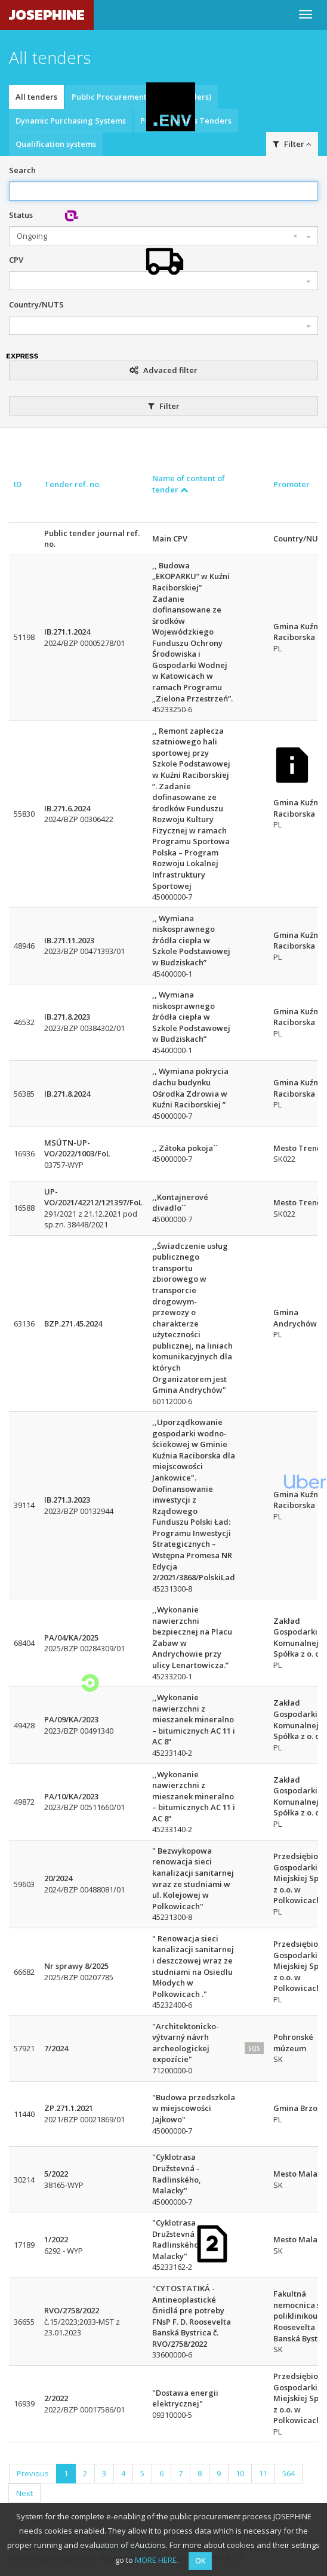  I want to click on view file details or properties, so click(292, 765).